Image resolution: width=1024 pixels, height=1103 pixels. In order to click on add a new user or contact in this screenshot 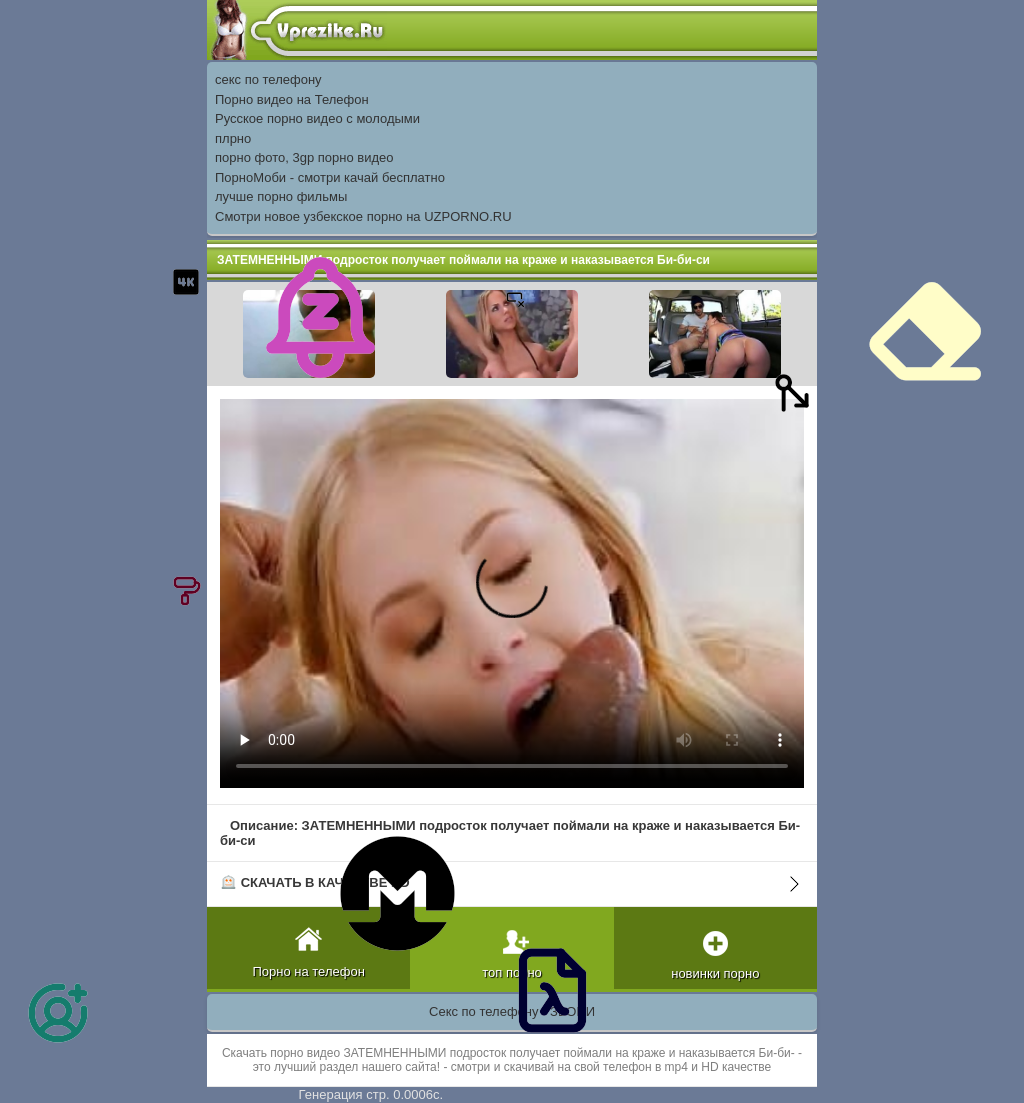, I will do `click(58, 1013)`.